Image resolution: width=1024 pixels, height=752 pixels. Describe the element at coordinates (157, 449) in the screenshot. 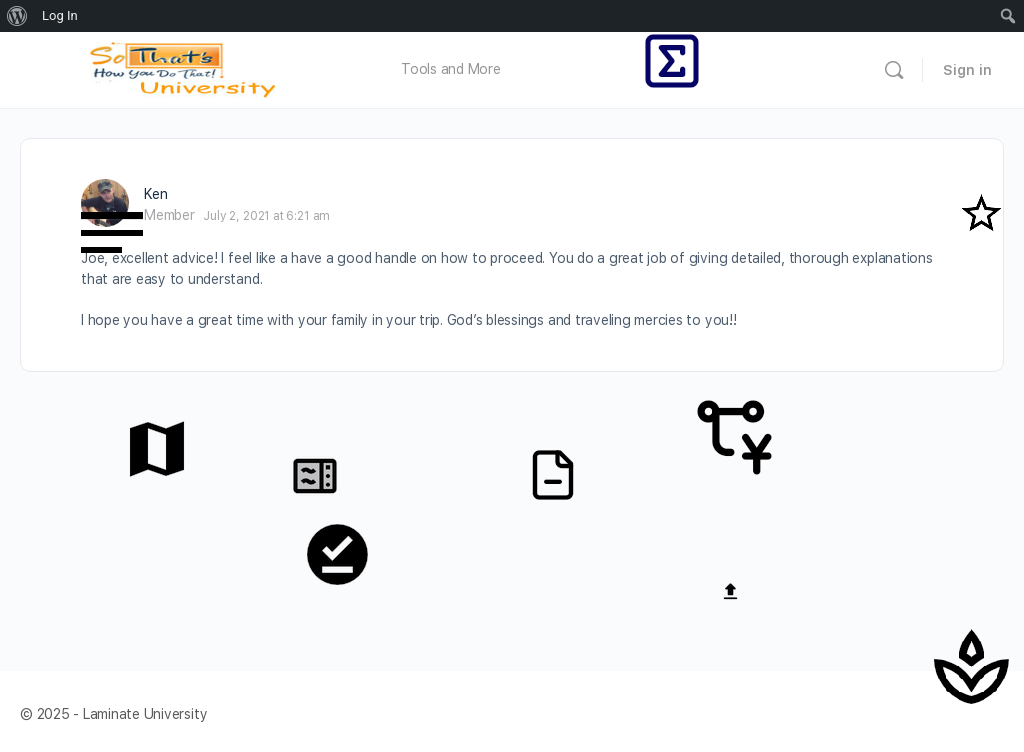

I see `view map` at that location.